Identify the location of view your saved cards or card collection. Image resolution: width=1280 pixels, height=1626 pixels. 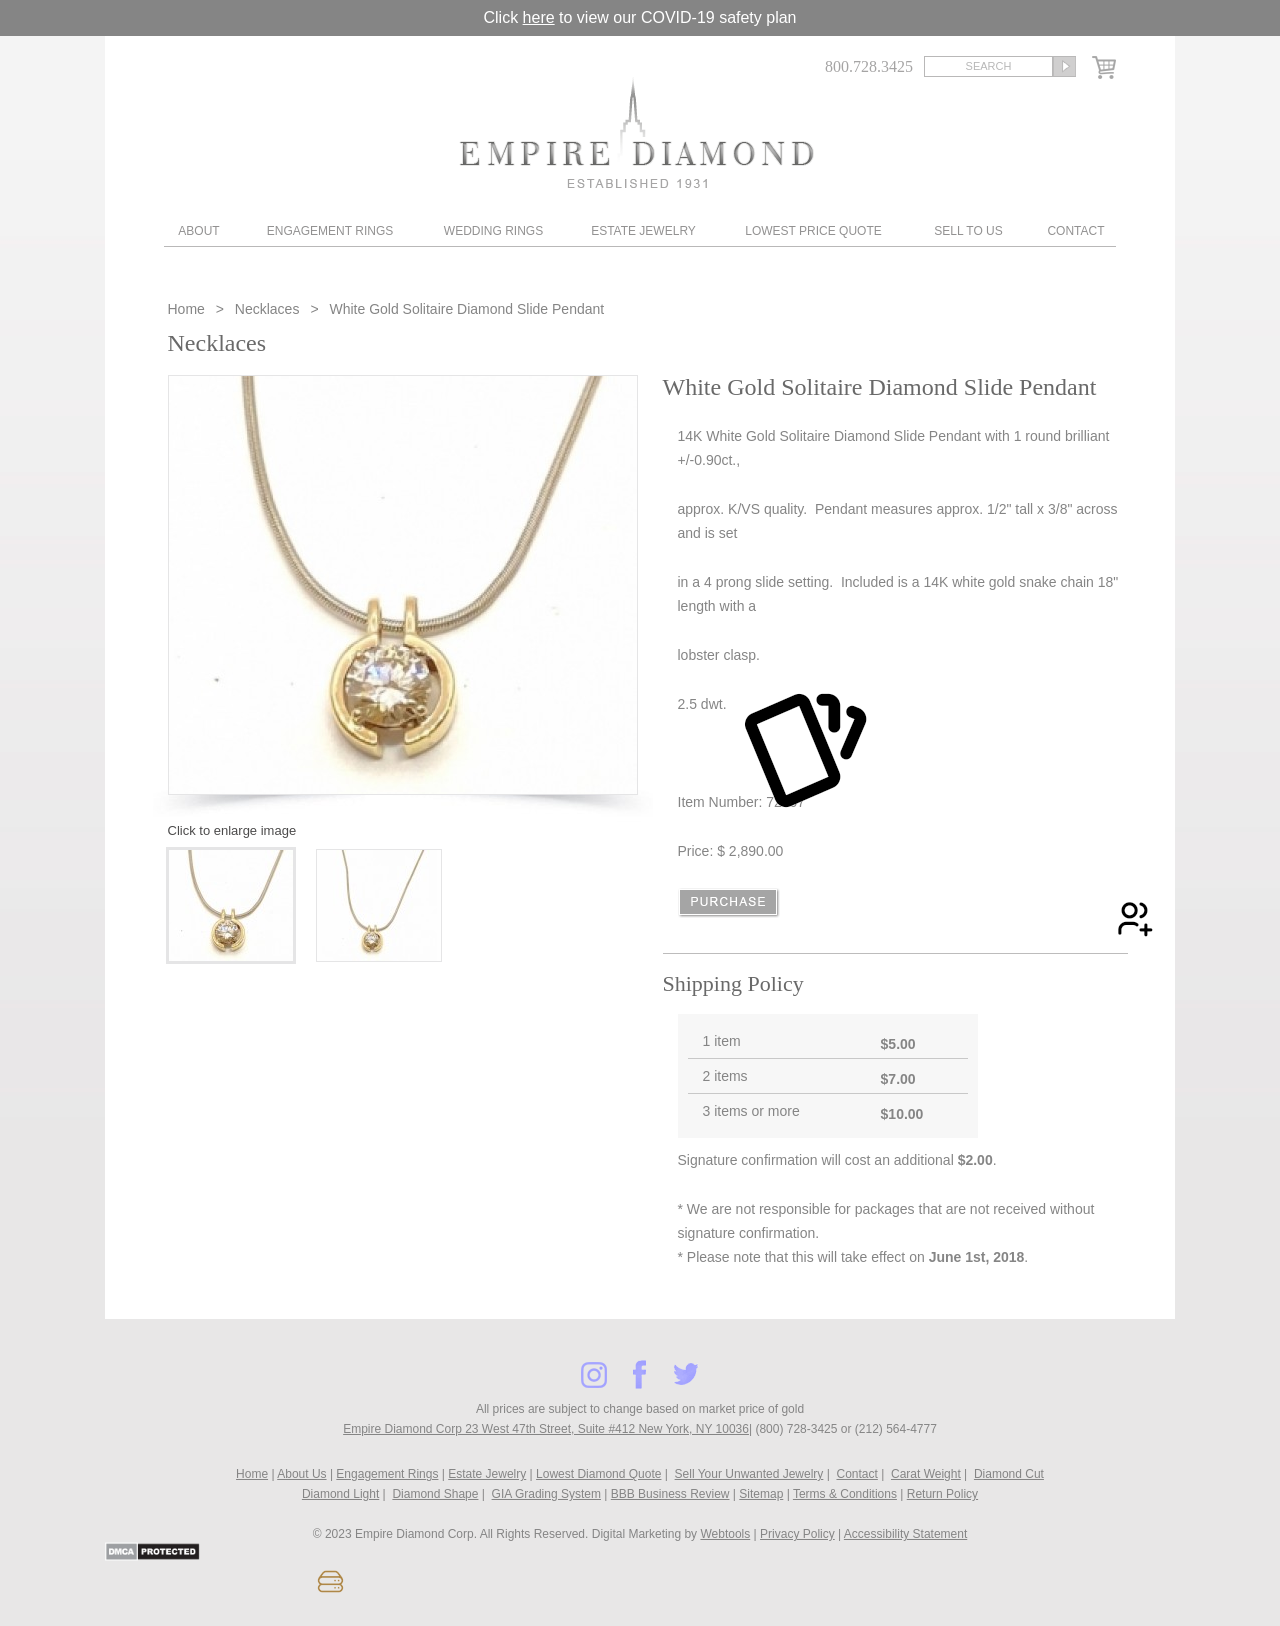
(804, 747).